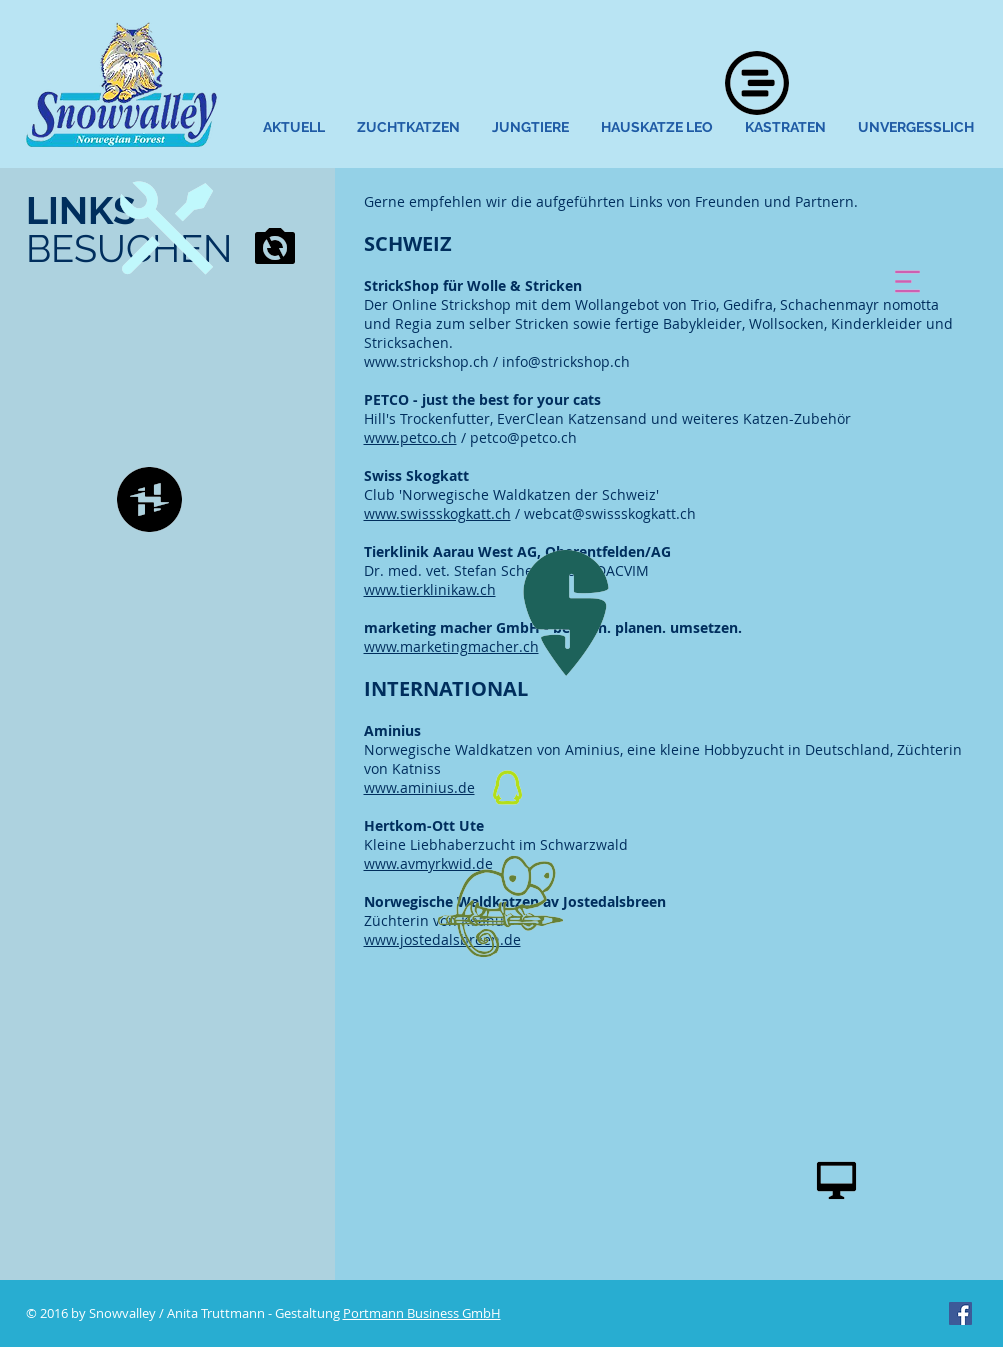  I want to click on switch between front and rear camera, so click(275, 246).